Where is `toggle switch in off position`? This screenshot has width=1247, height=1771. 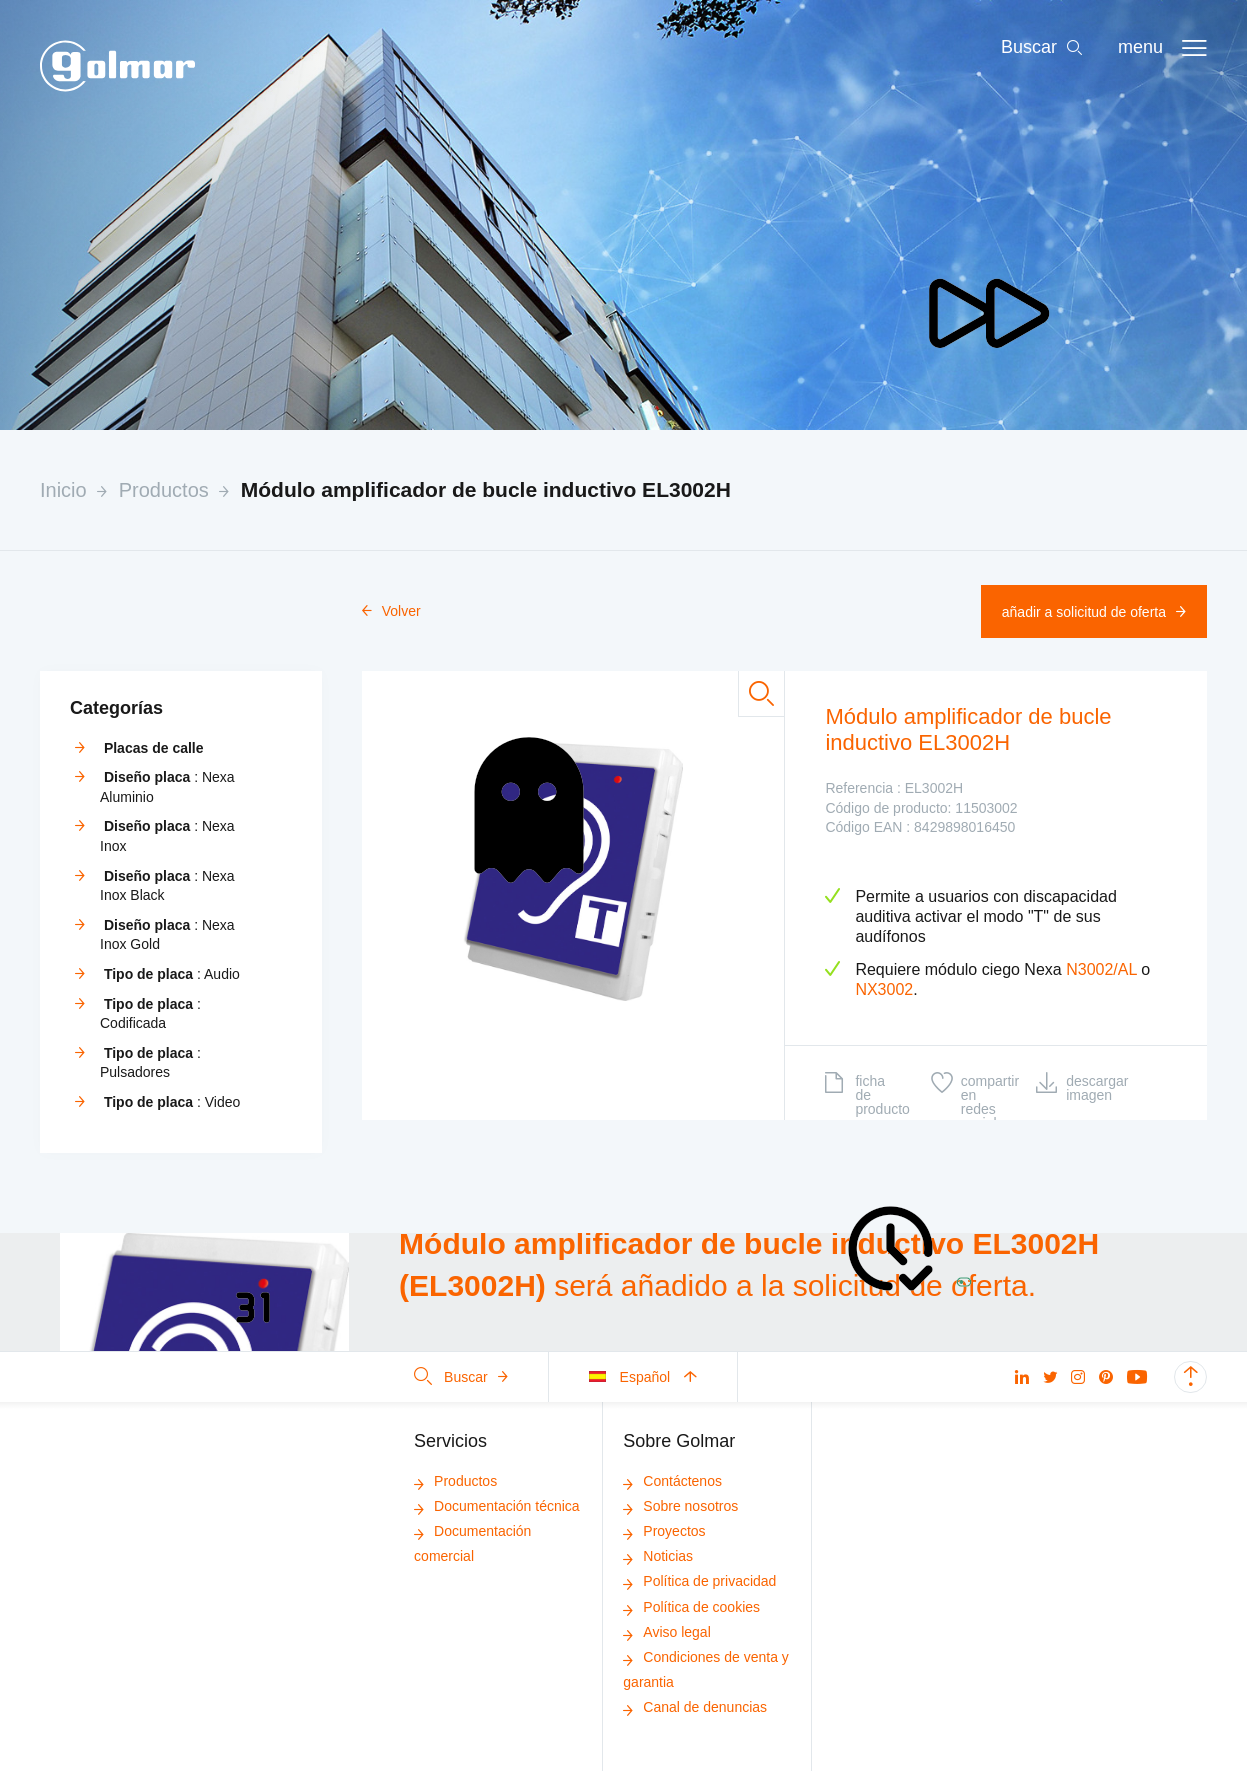
toggle switch in off position is located at coordinates (964, 1282).